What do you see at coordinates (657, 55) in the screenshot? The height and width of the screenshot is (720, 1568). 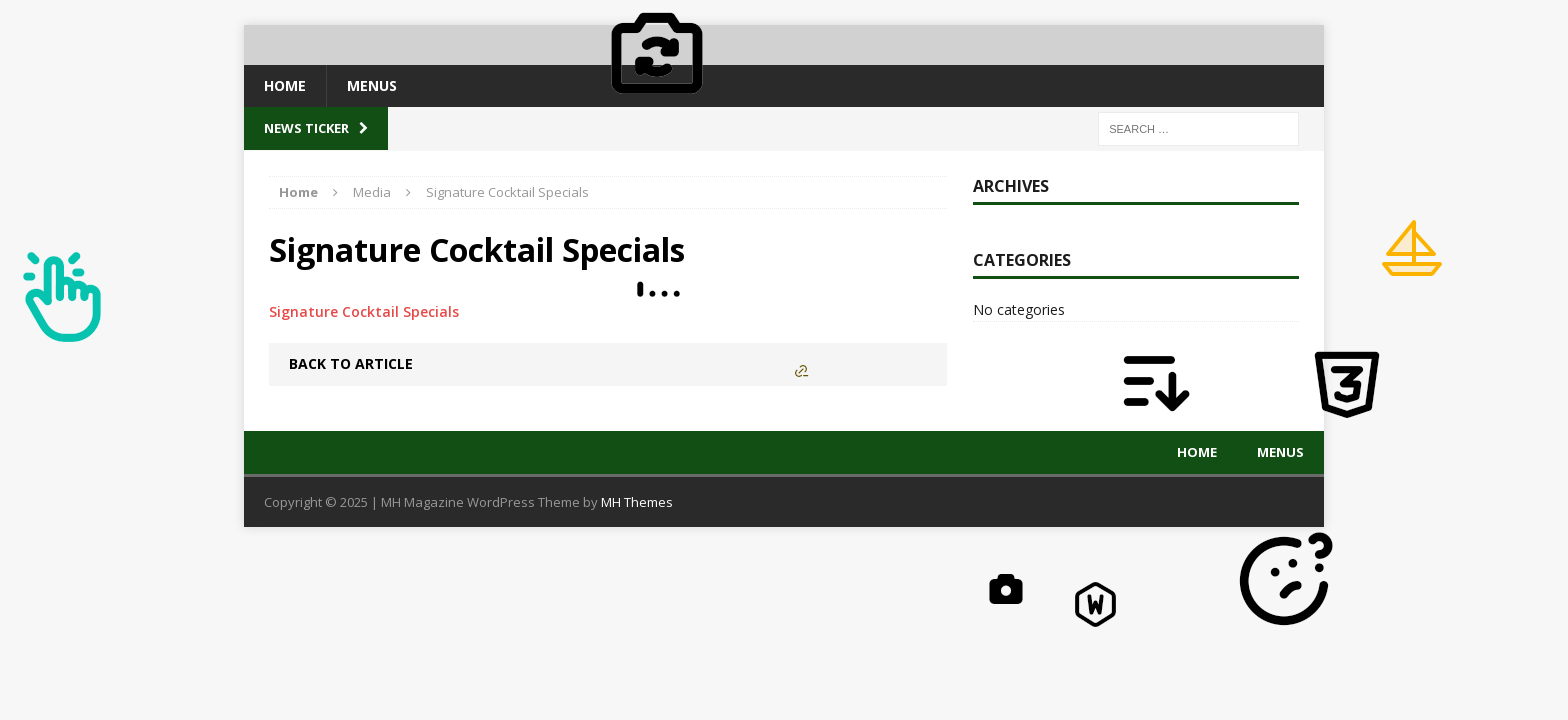 I see `switch between front and rear camera` at bounding box center [657, 55].